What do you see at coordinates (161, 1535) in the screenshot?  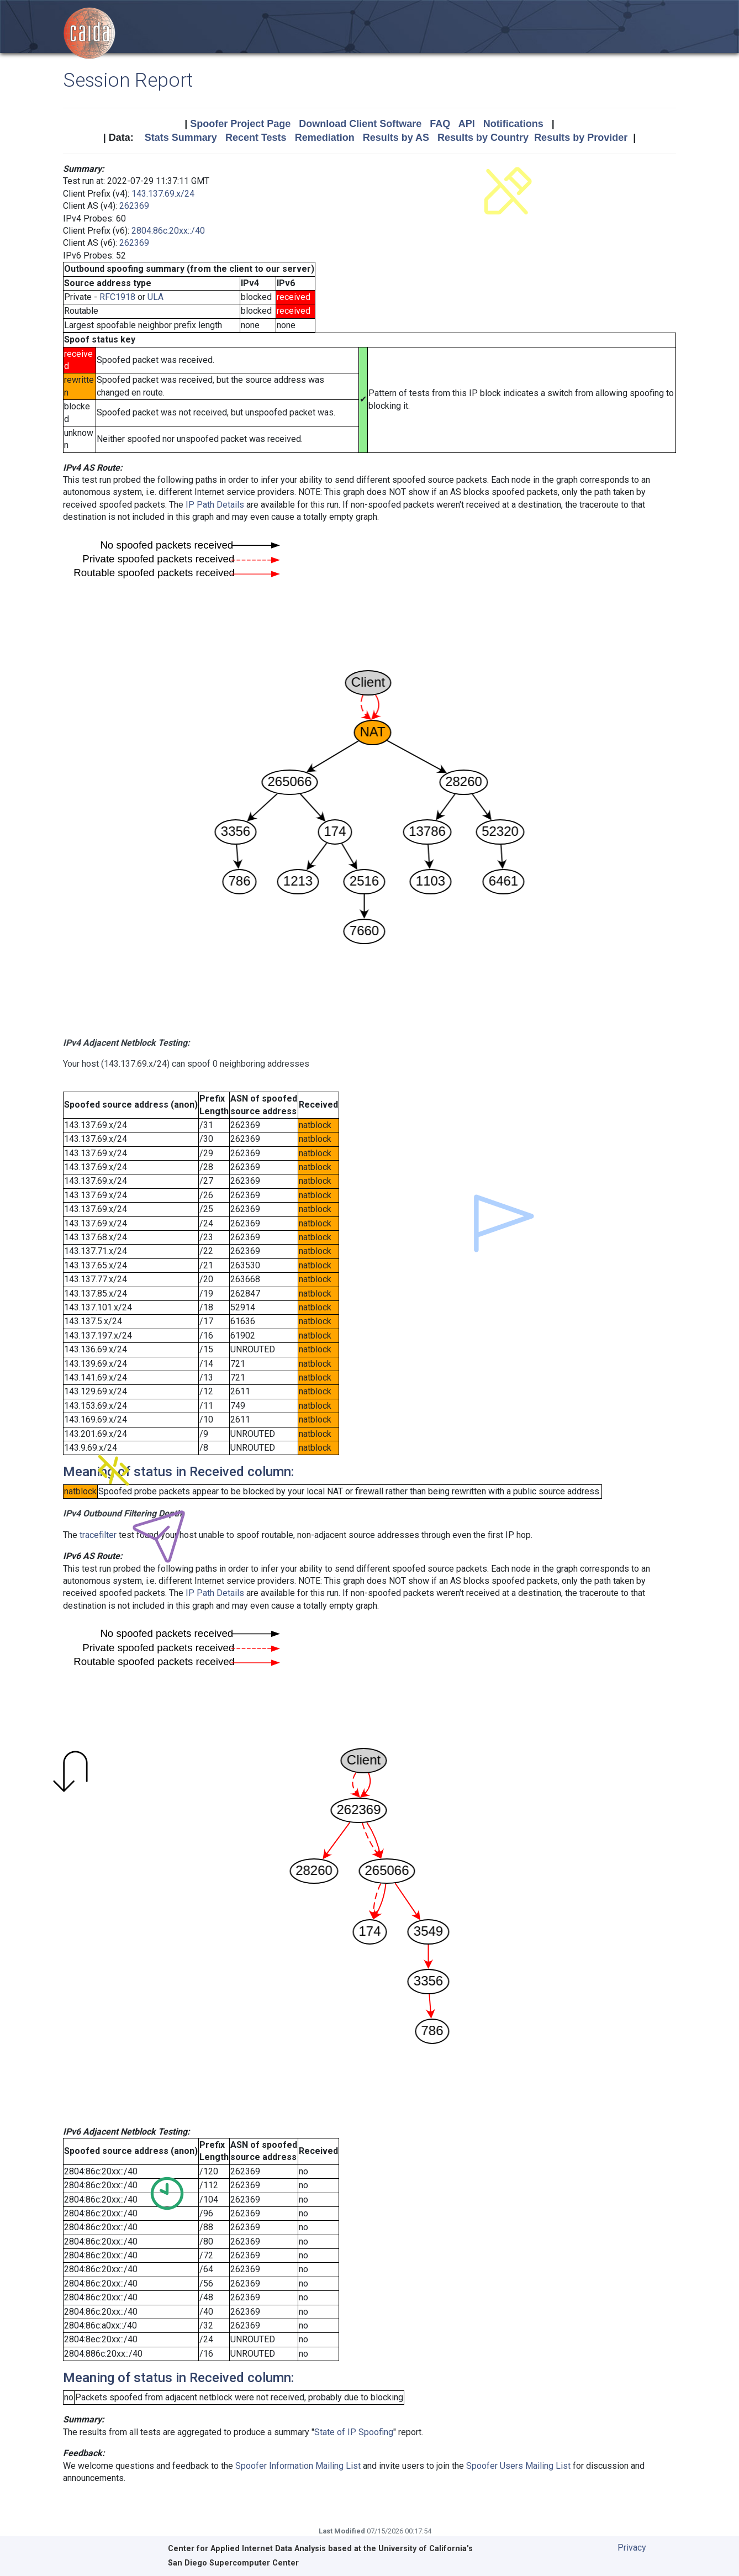 I see `send a message` at bounding box center [161, 1535].